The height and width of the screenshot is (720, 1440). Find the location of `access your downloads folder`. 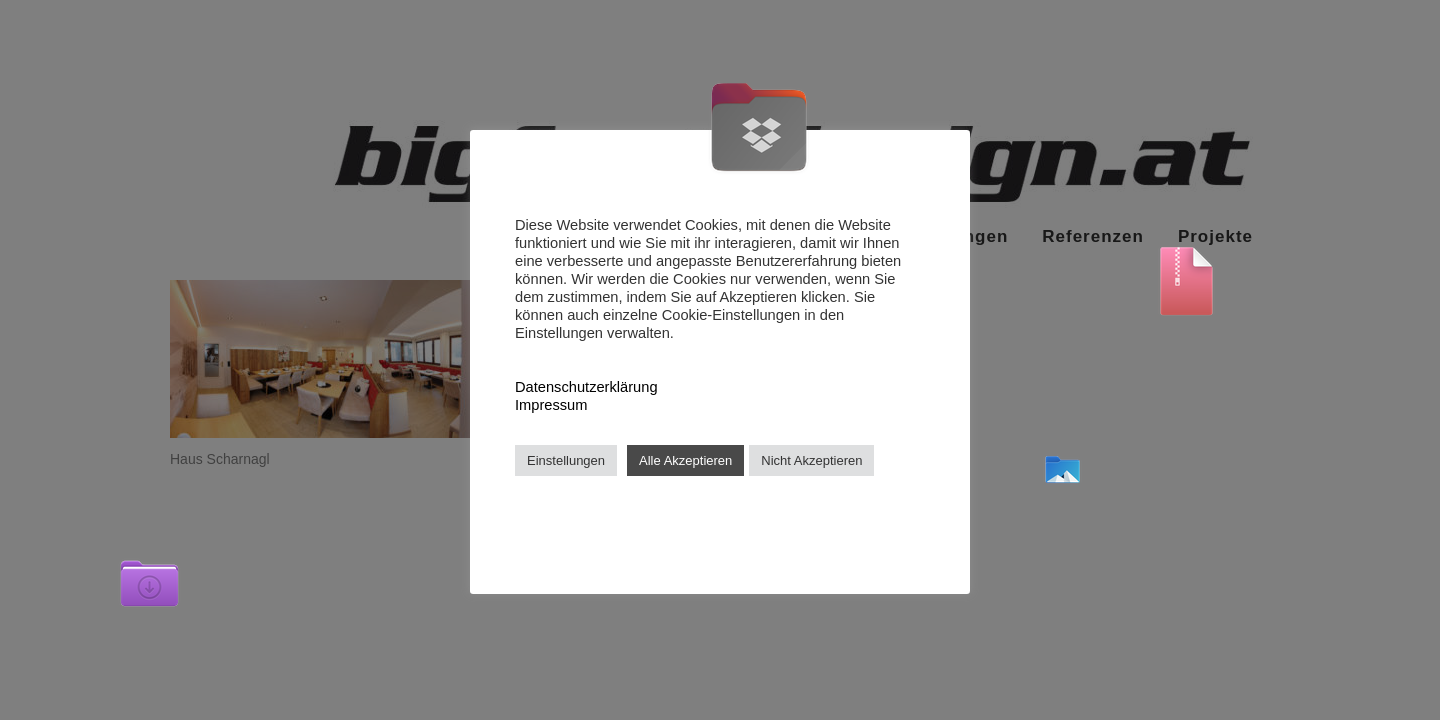

access your downloads folder is located at coordinates (149, 583).